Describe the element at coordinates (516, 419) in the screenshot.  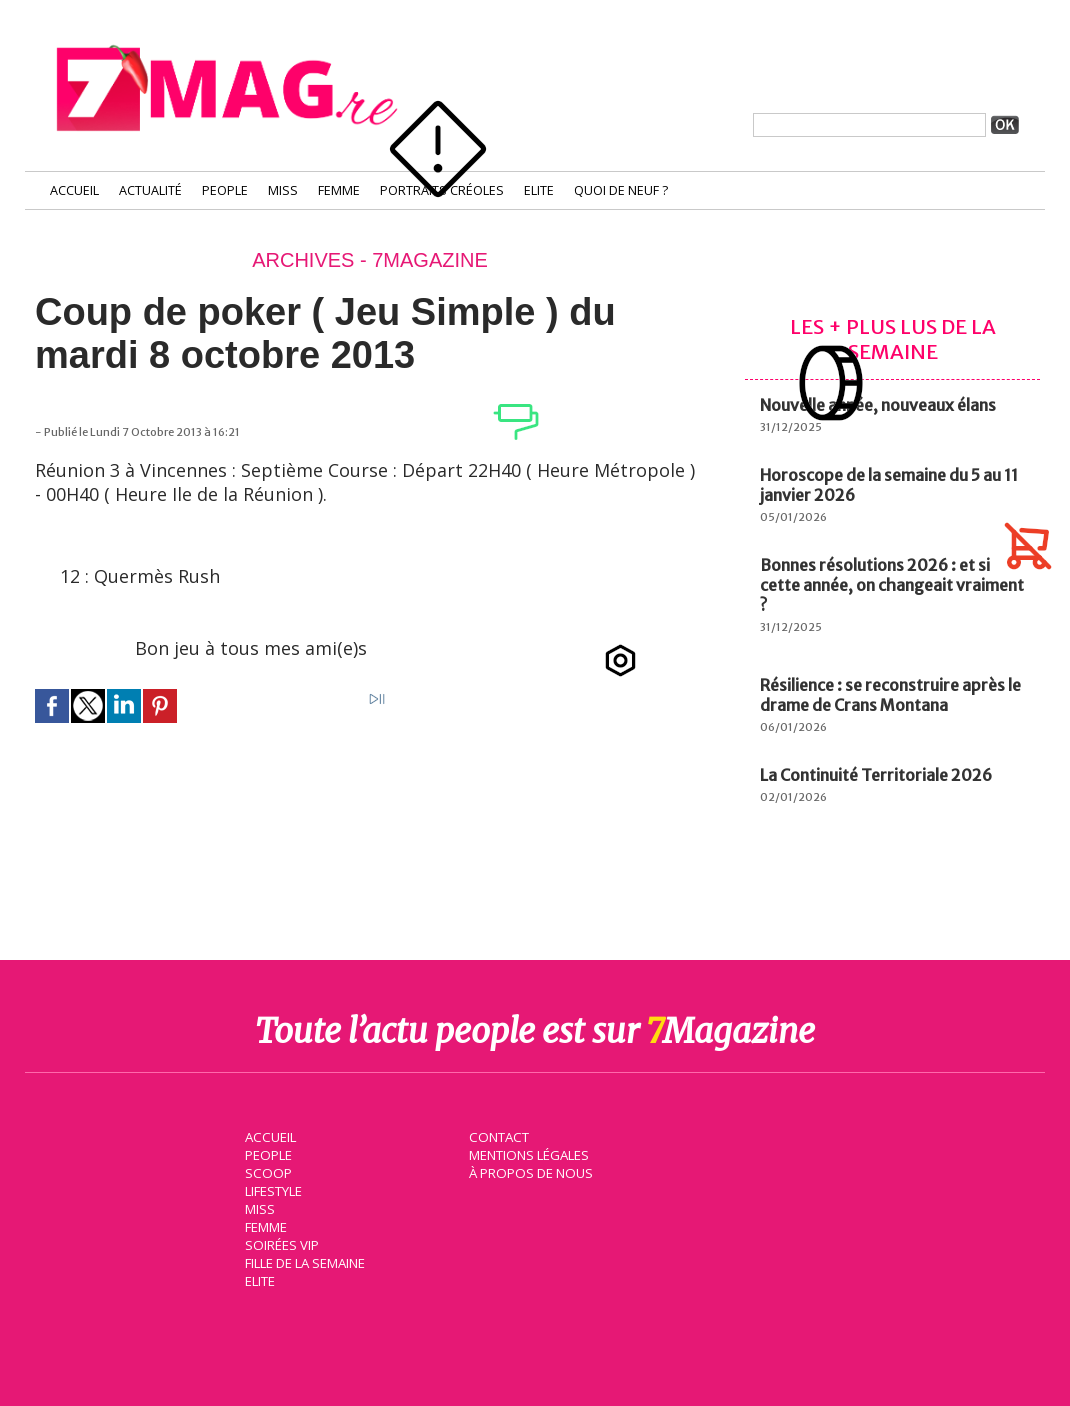
I see `customize theme or appearance settings` at that location.